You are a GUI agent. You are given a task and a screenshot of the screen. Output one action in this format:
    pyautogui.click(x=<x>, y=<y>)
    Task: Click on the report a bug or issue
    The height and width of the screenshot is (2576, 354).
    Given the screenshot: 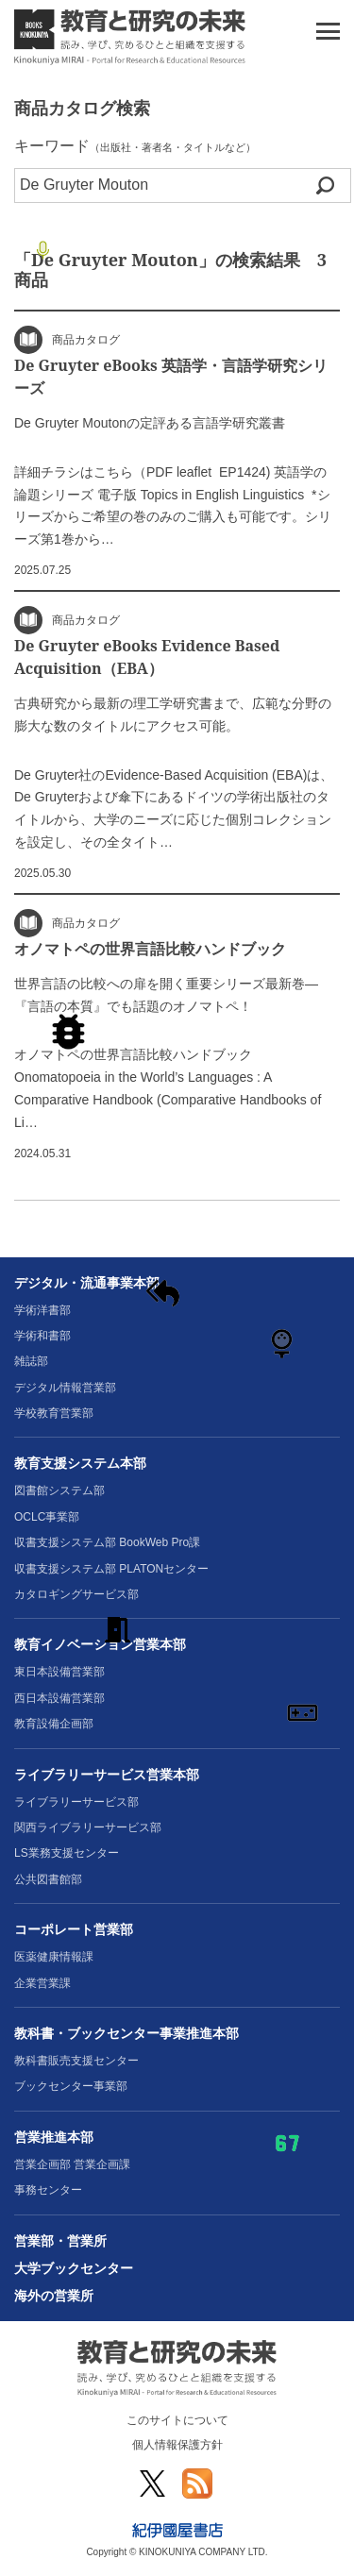 What is the action you would take?
    pyautogui.click(x=68, y=1031)
    